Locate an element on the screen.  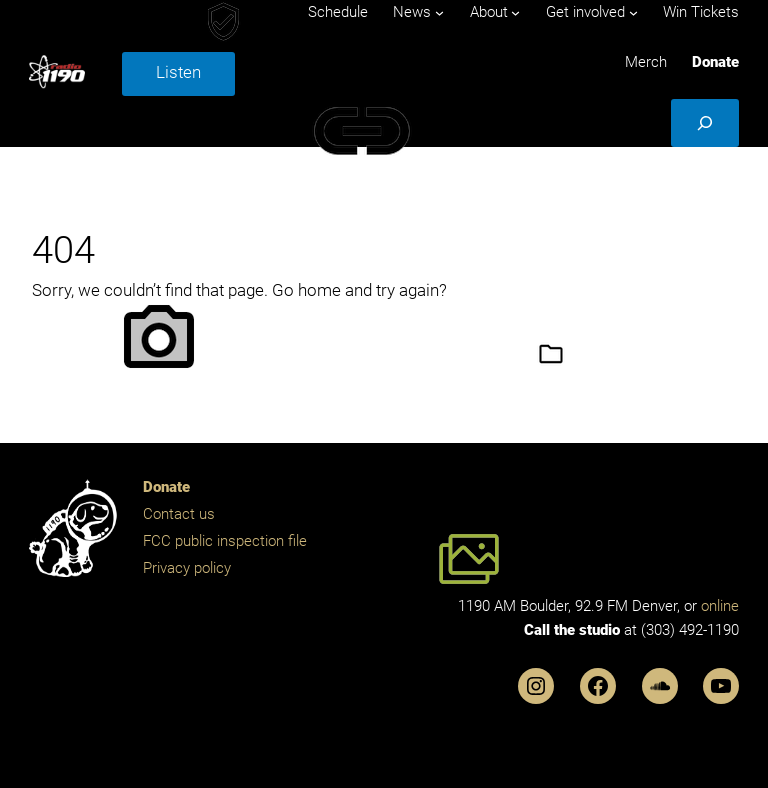
access a folder to view its contents is located at coordinates (551, 354).